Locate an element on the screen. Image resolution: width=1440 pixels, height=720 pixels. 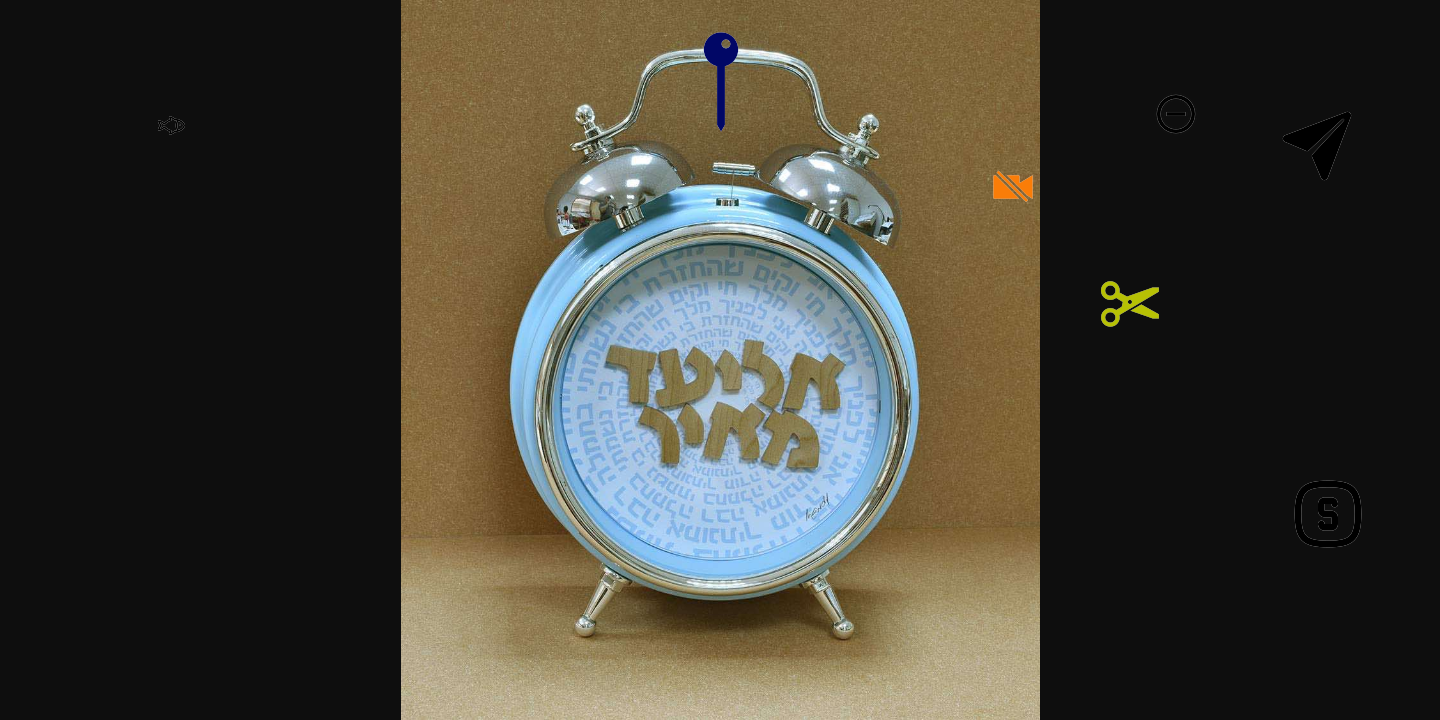
indicates seafood or fish-related content is located at coordinates (171, 125).